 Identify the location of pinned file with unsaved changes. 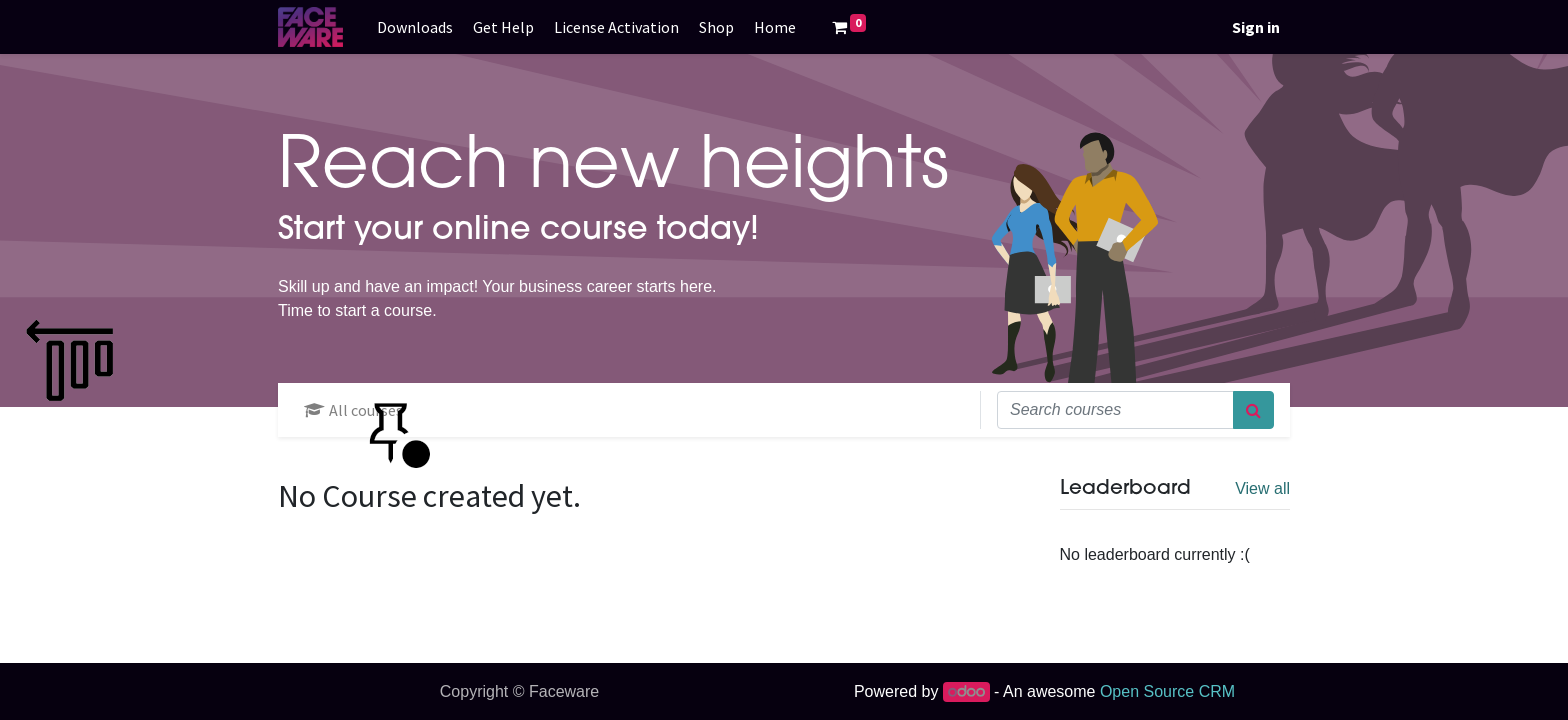
(393, 431).